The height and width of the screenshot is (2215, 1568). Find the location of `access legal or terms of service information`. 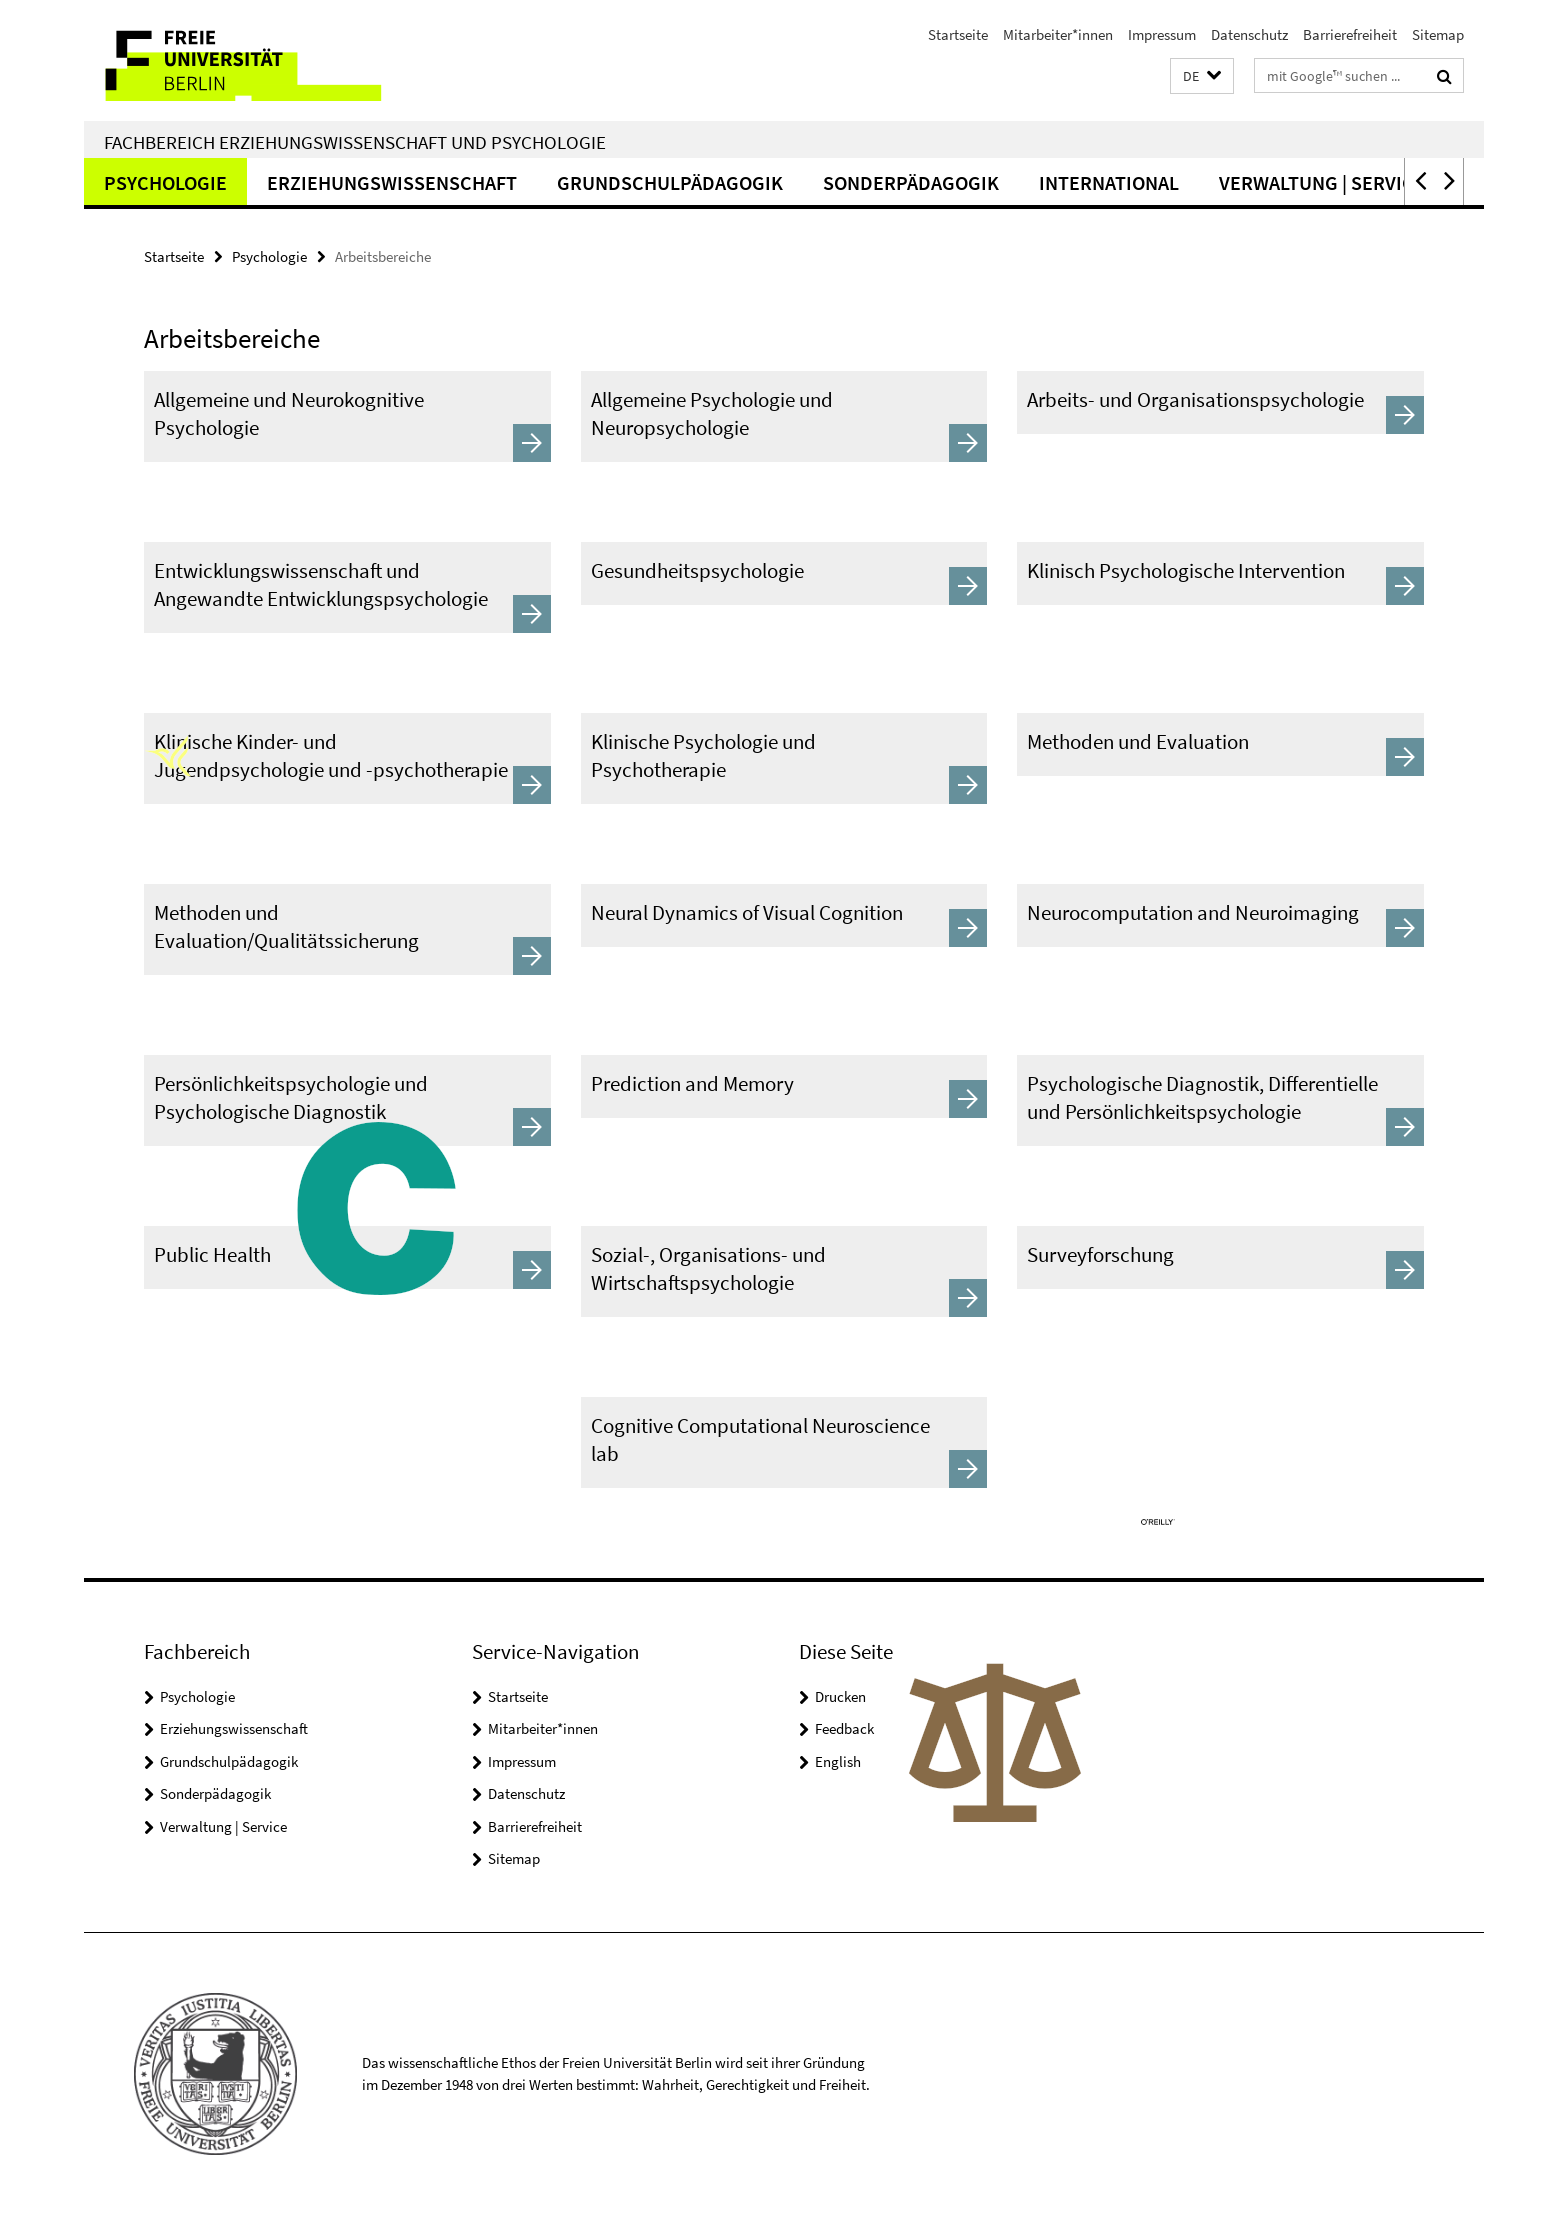

access legal or terms of service information is located at coordinates (995, 1747).